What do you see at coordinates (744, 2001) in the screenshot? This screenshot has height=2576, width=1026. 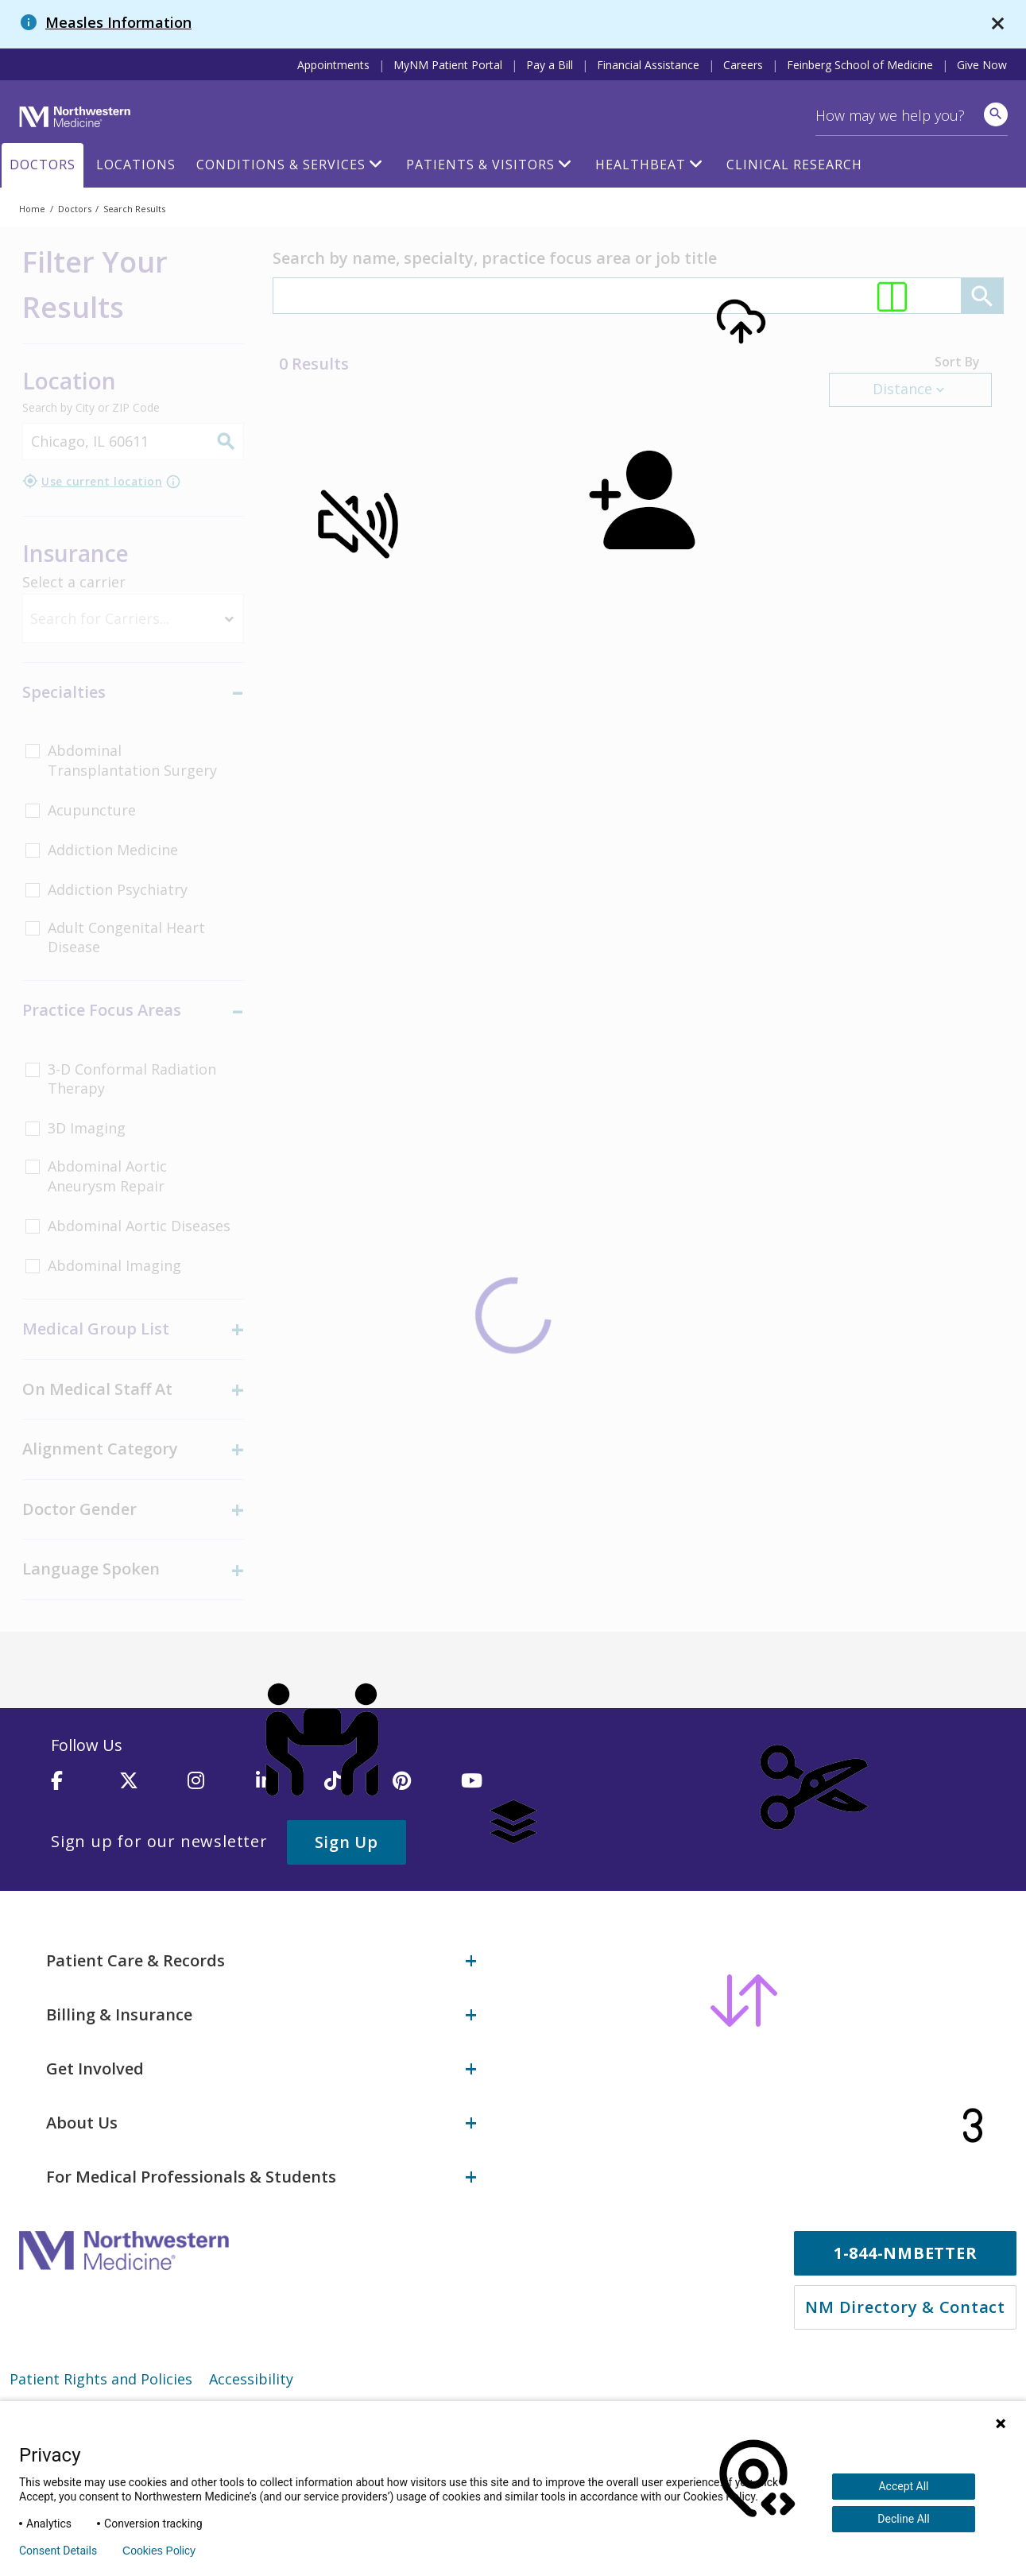 I see `swap or reorder items vertically` at bounding box center [744, 2001].